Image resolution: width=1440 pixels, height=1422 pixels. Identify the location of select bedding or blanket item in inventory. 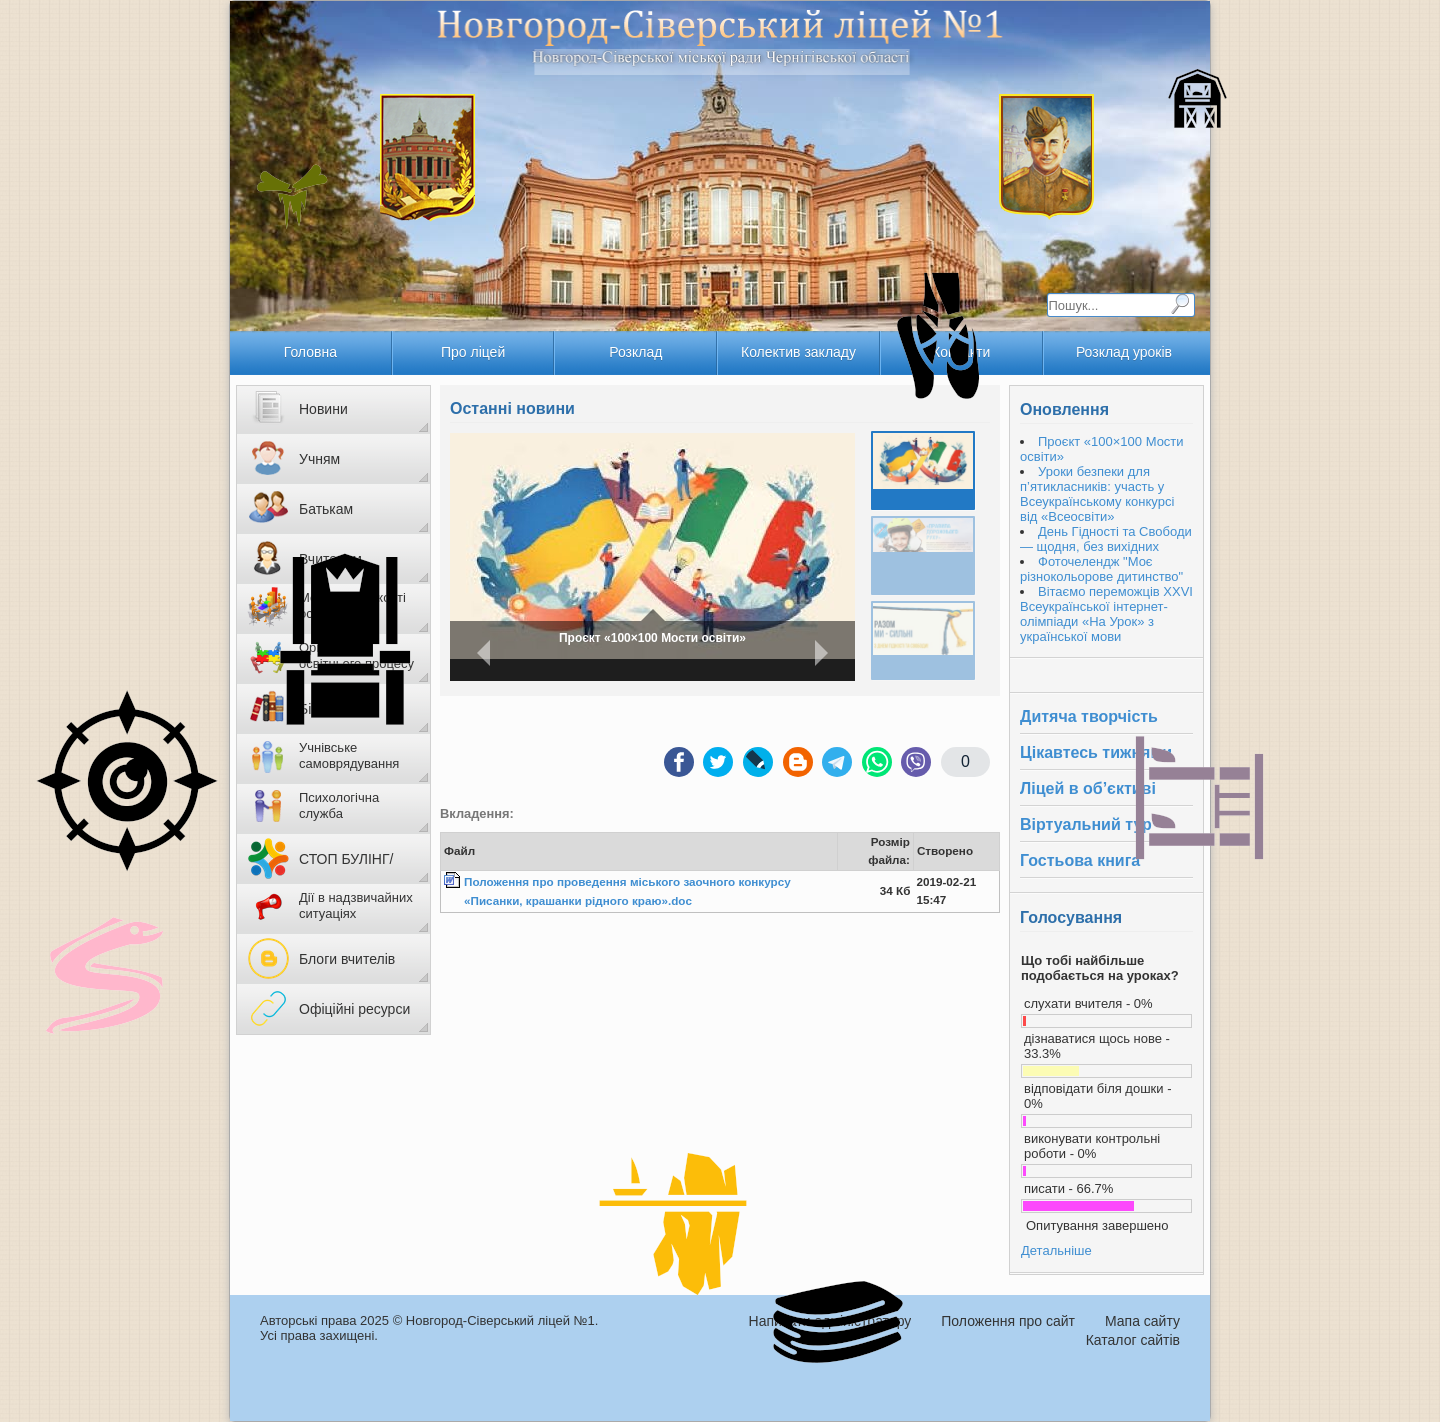
(838, 1322).